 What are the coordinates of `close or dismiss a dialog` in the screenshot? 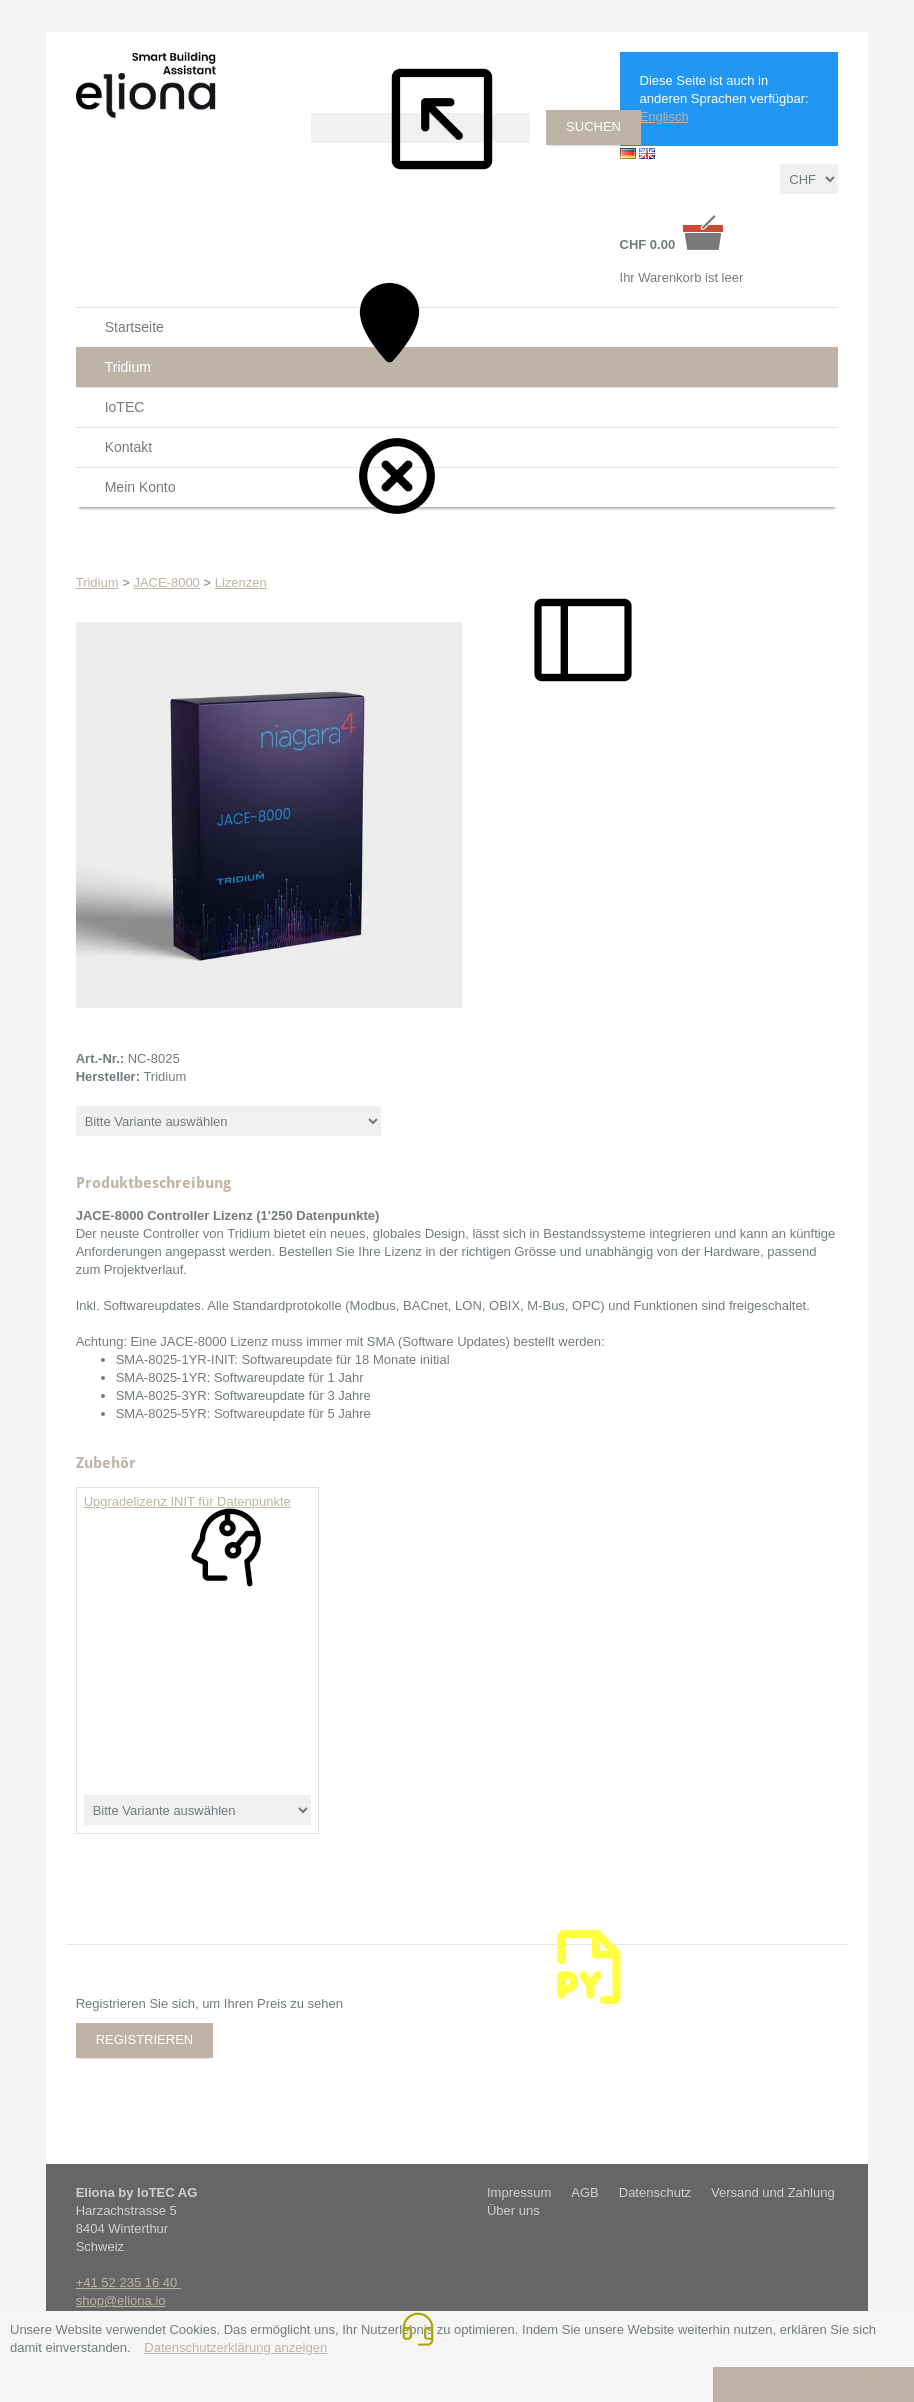 It's located at (397, 476).